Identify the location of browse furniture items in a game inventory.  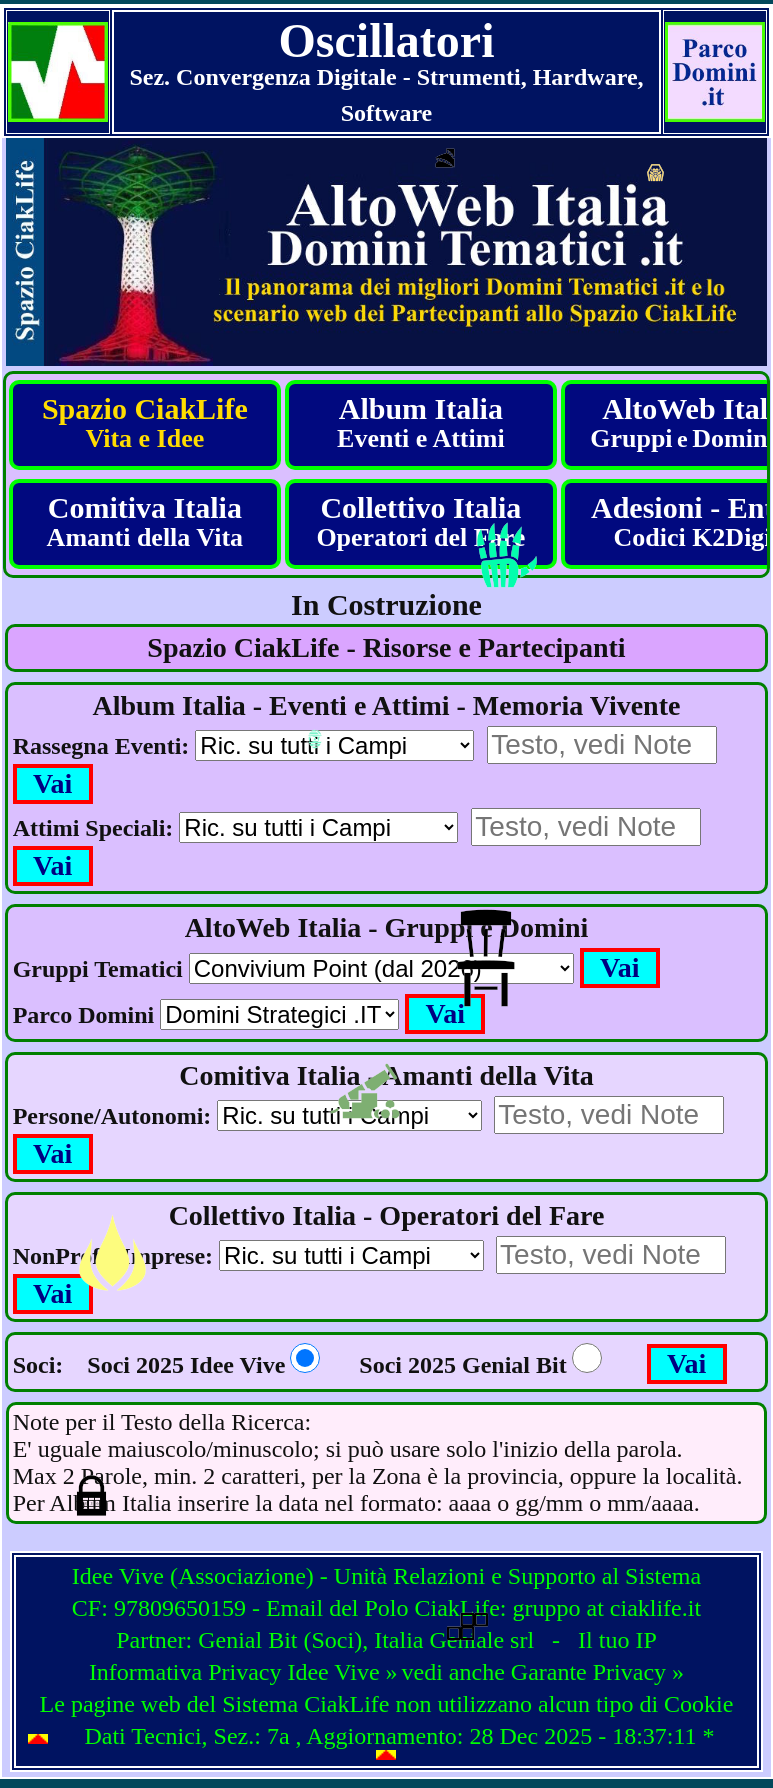
(486, 958).